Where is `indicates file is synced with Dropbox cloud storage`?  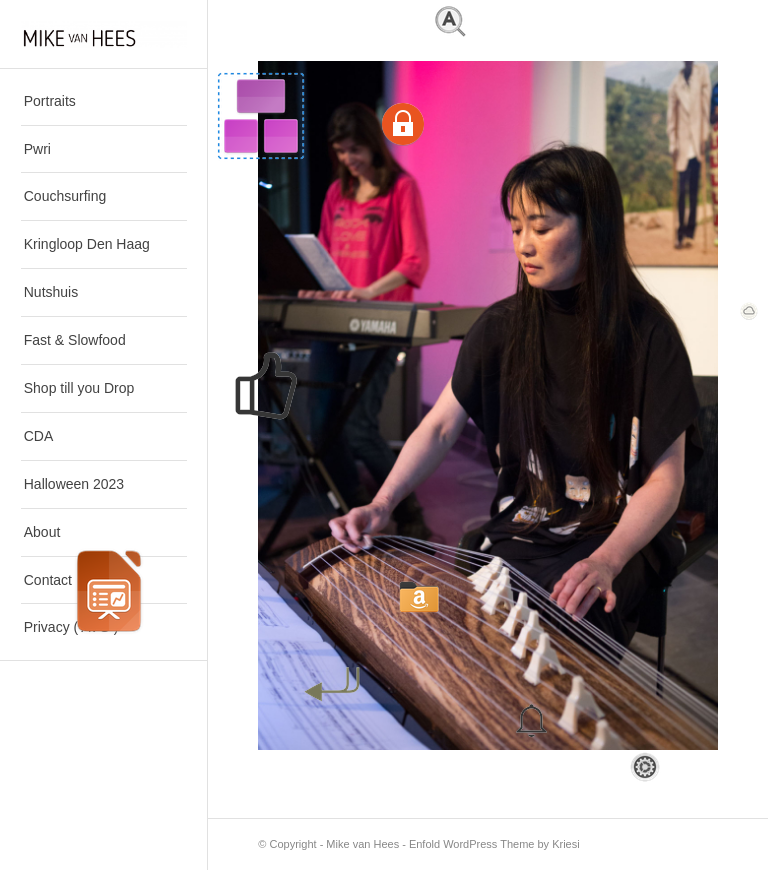
indicates file is synced with Dropbox cloud storage is located at coordinates (749, 311).